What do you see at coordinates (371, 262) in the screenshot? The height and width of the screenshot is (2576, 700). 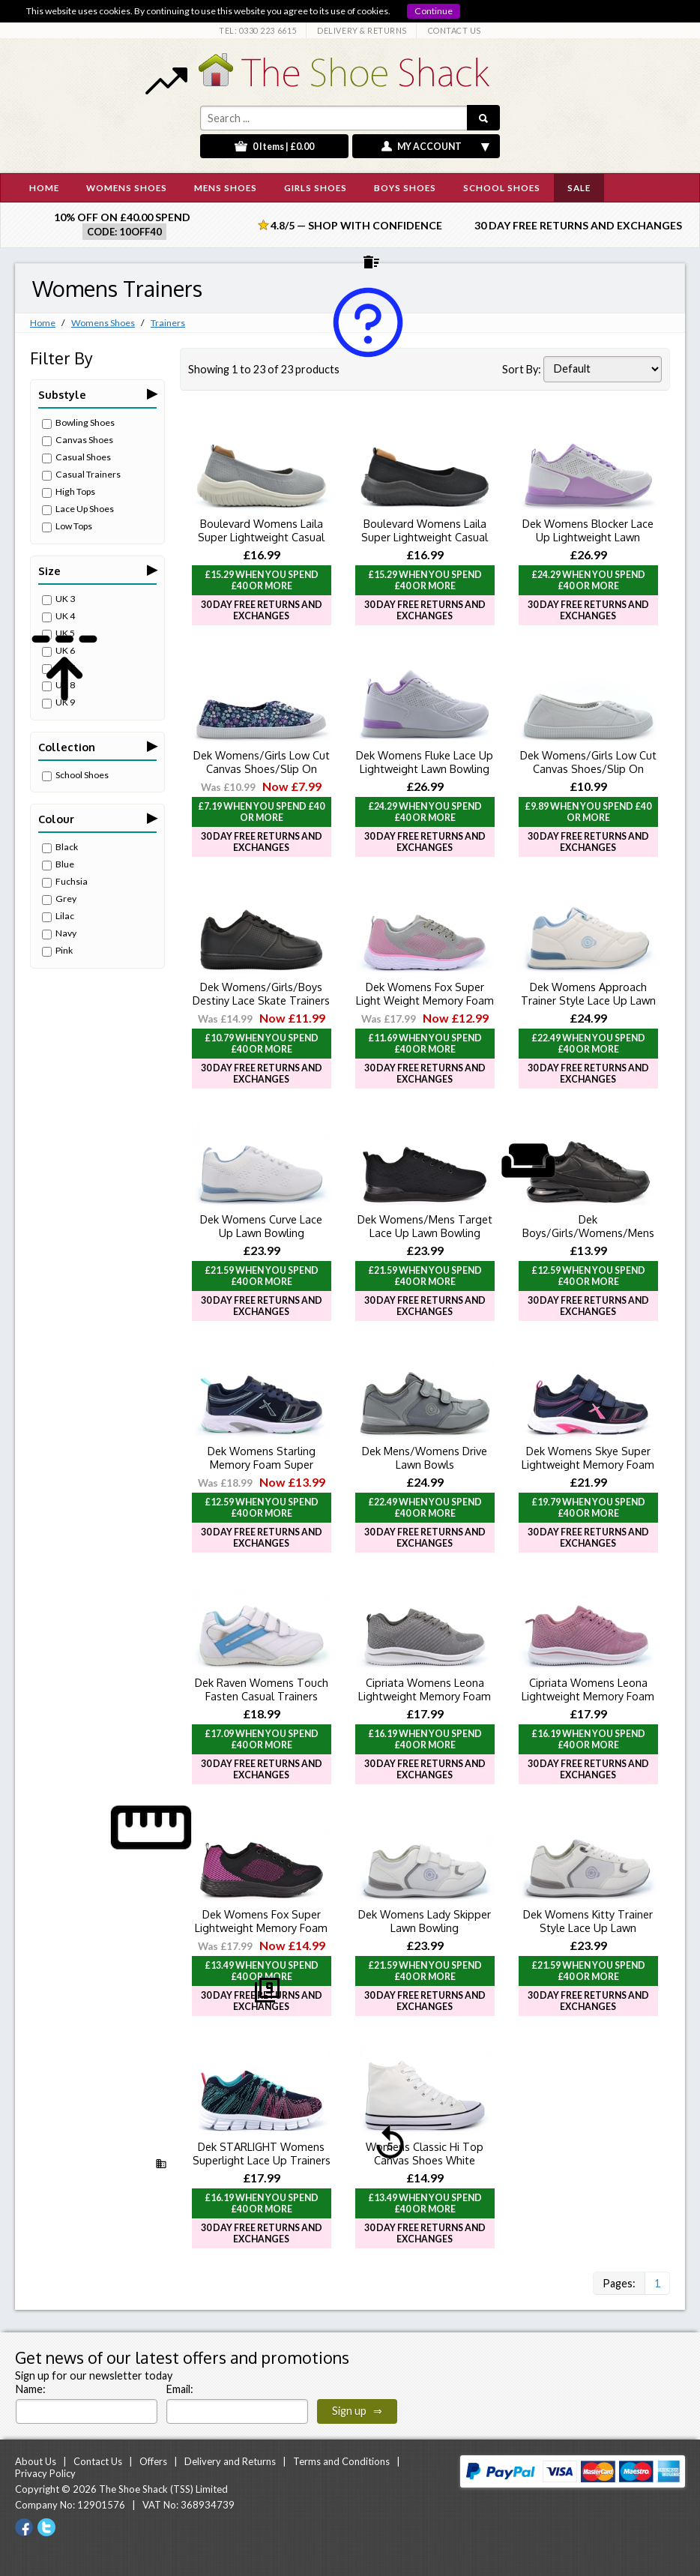 I see `delete all selected items` at bounding box center [371, 262].